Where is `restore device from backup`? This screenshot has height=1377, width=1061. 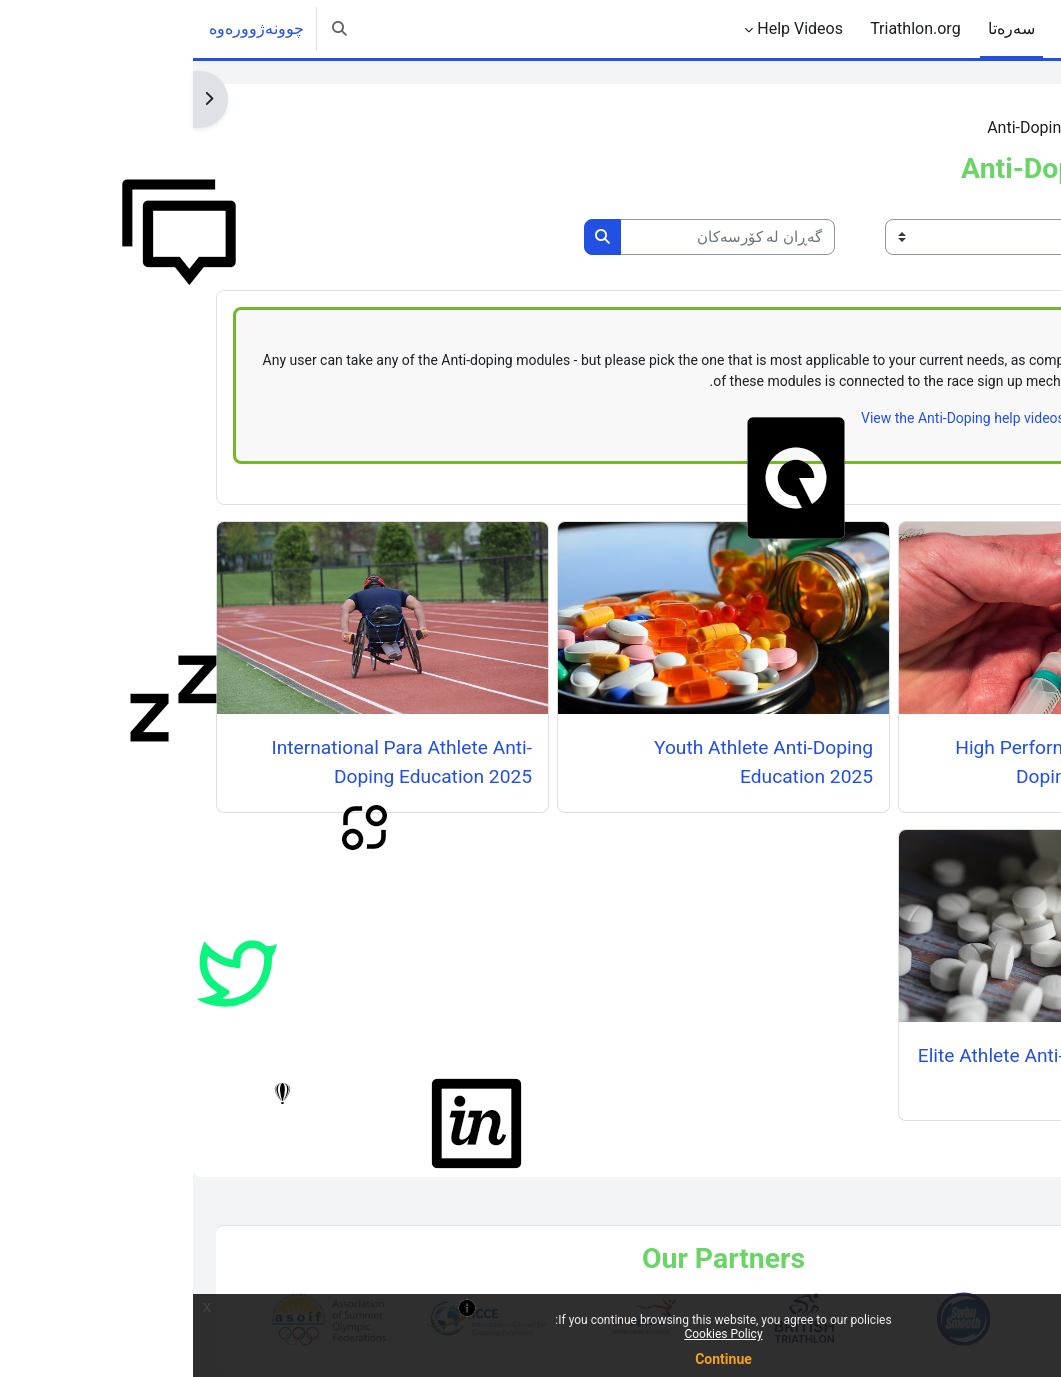
restore device from backup is located at coordinates (796, 478).